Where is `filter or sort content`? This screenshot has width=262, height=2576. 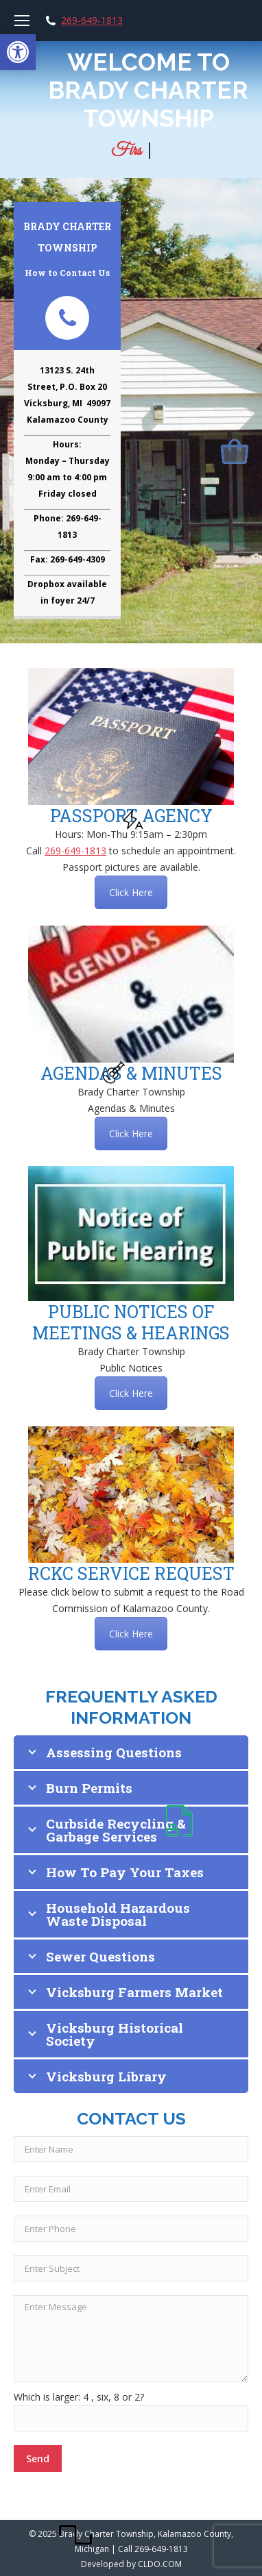
filter or sort content is located at coordinates (34, 533).